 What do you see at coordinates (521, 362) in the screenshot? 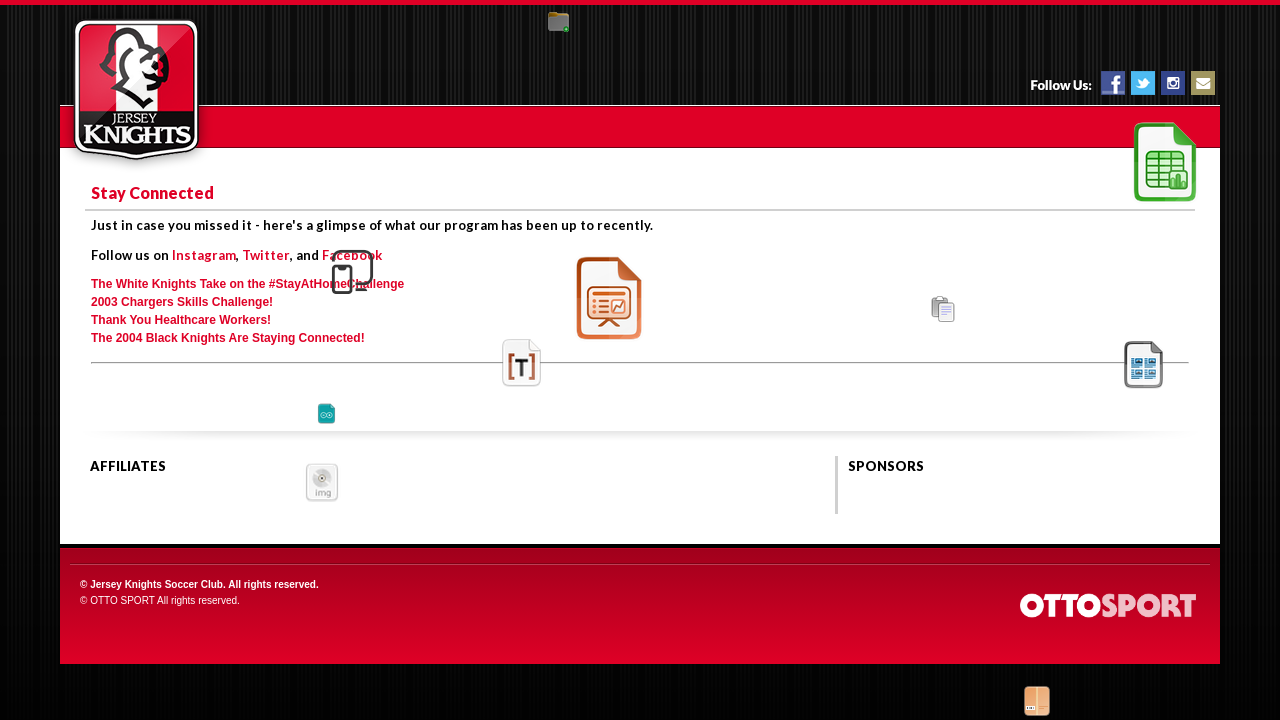
I see `a toml configuration file` at bounding box center [521, 362].